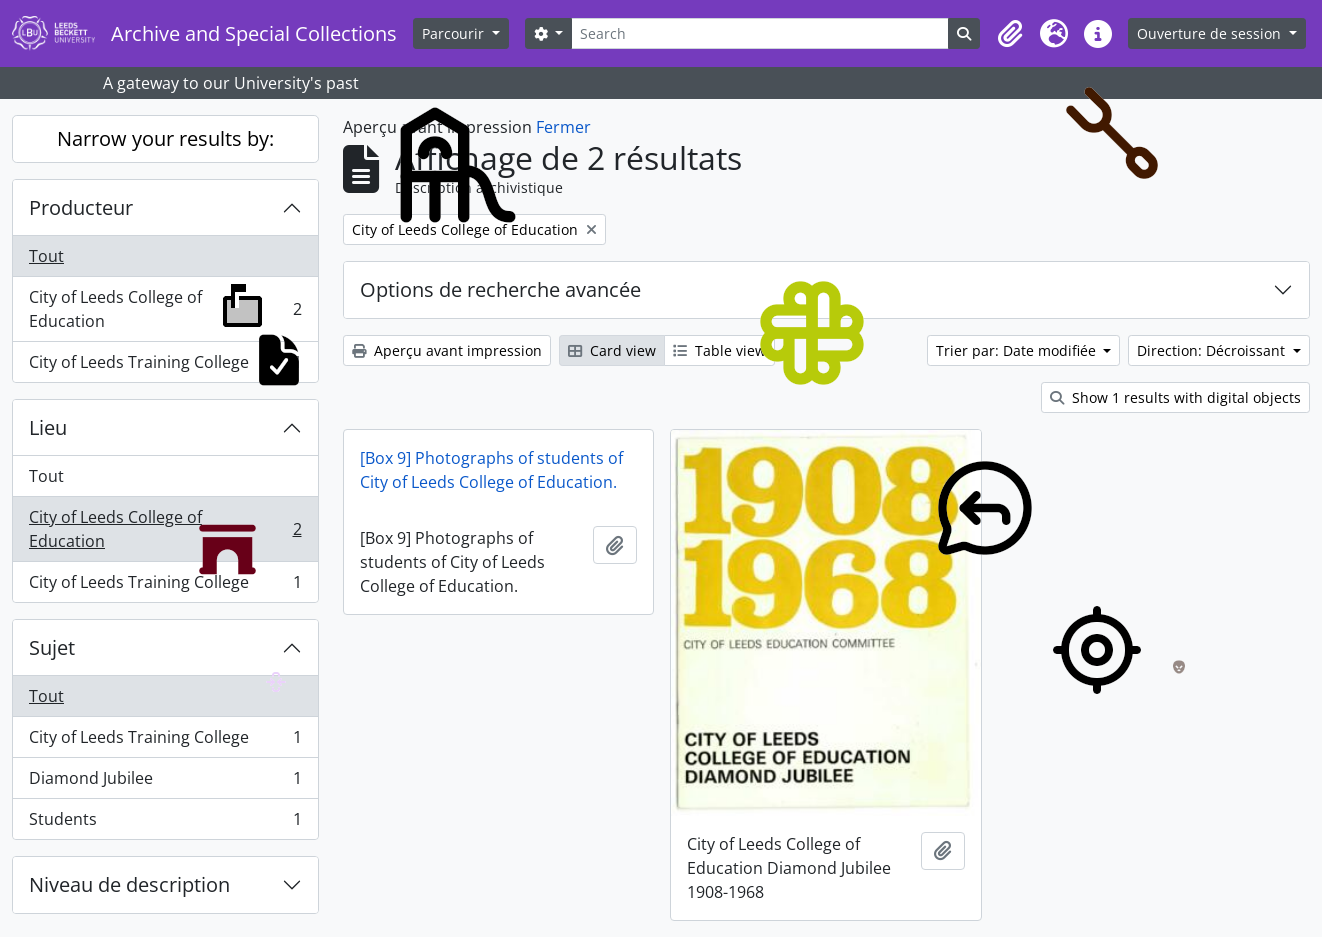 This screenshot has width=1322, height=937. What do you see at coordinates (279, 360) in the screenshot?
I see `document verified or approved` at bounding box center [279, 360].